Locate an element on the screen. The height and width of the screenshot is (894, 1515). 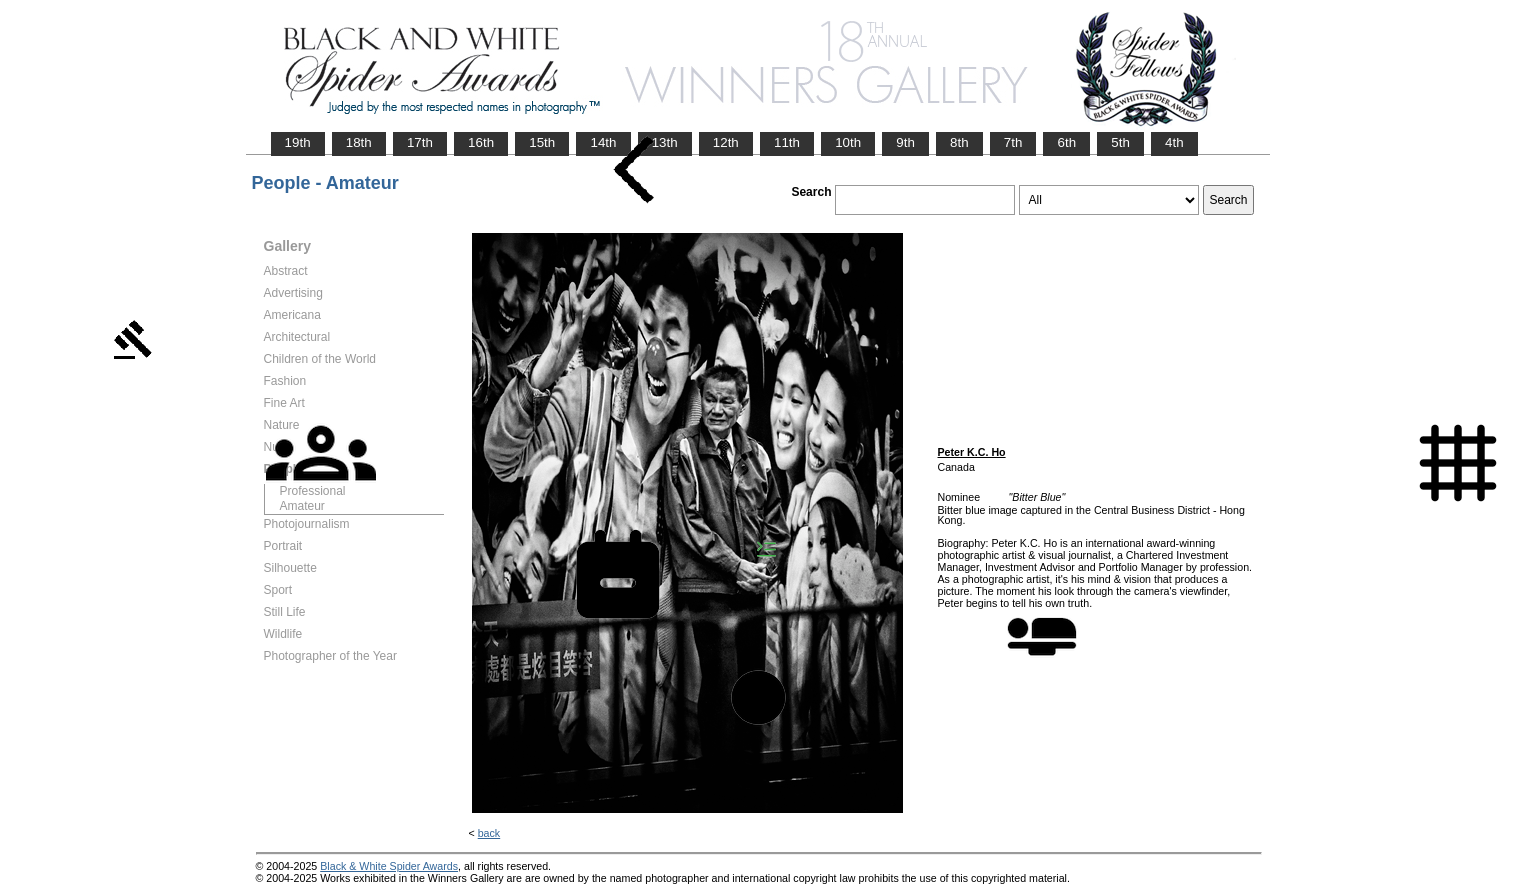
indicates flat-bed seat available on flight is located at coordinates (1042, 635).